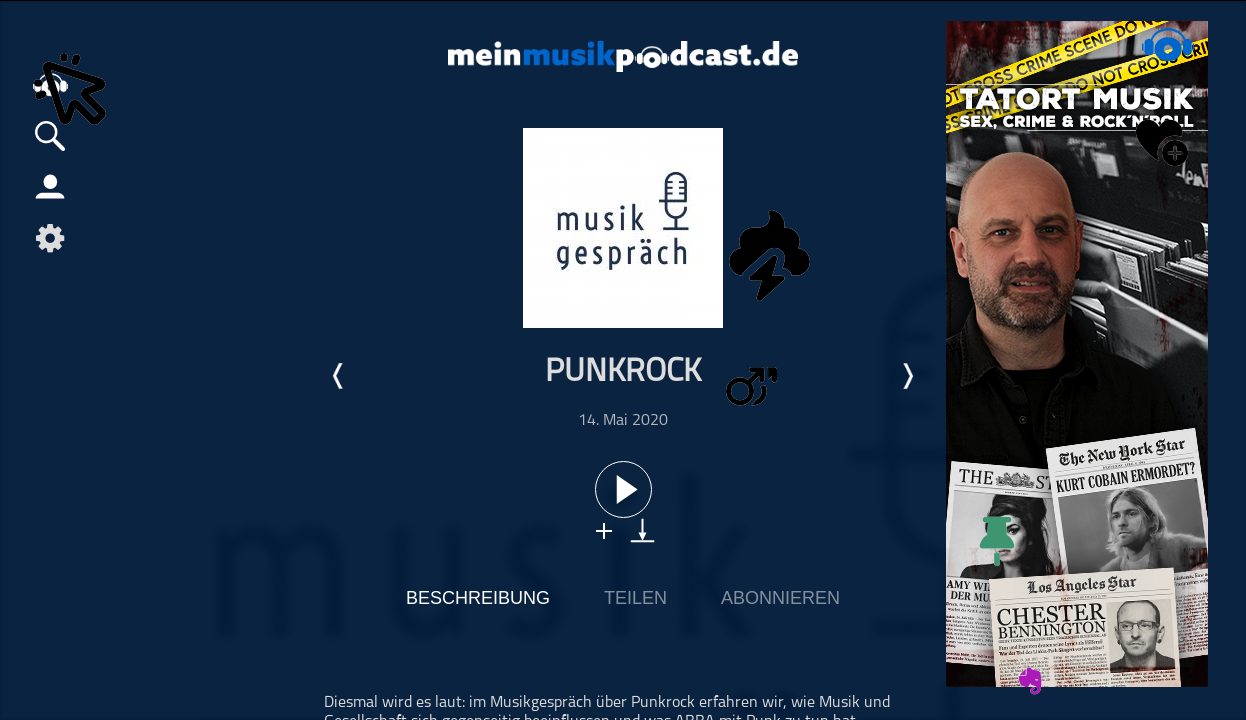 The image size is (1246, 720). What do you see at coordinates (751, 387) in the screenshot?
I see `indicates male-male relationship or gay men` at bounding box center [751, 387].